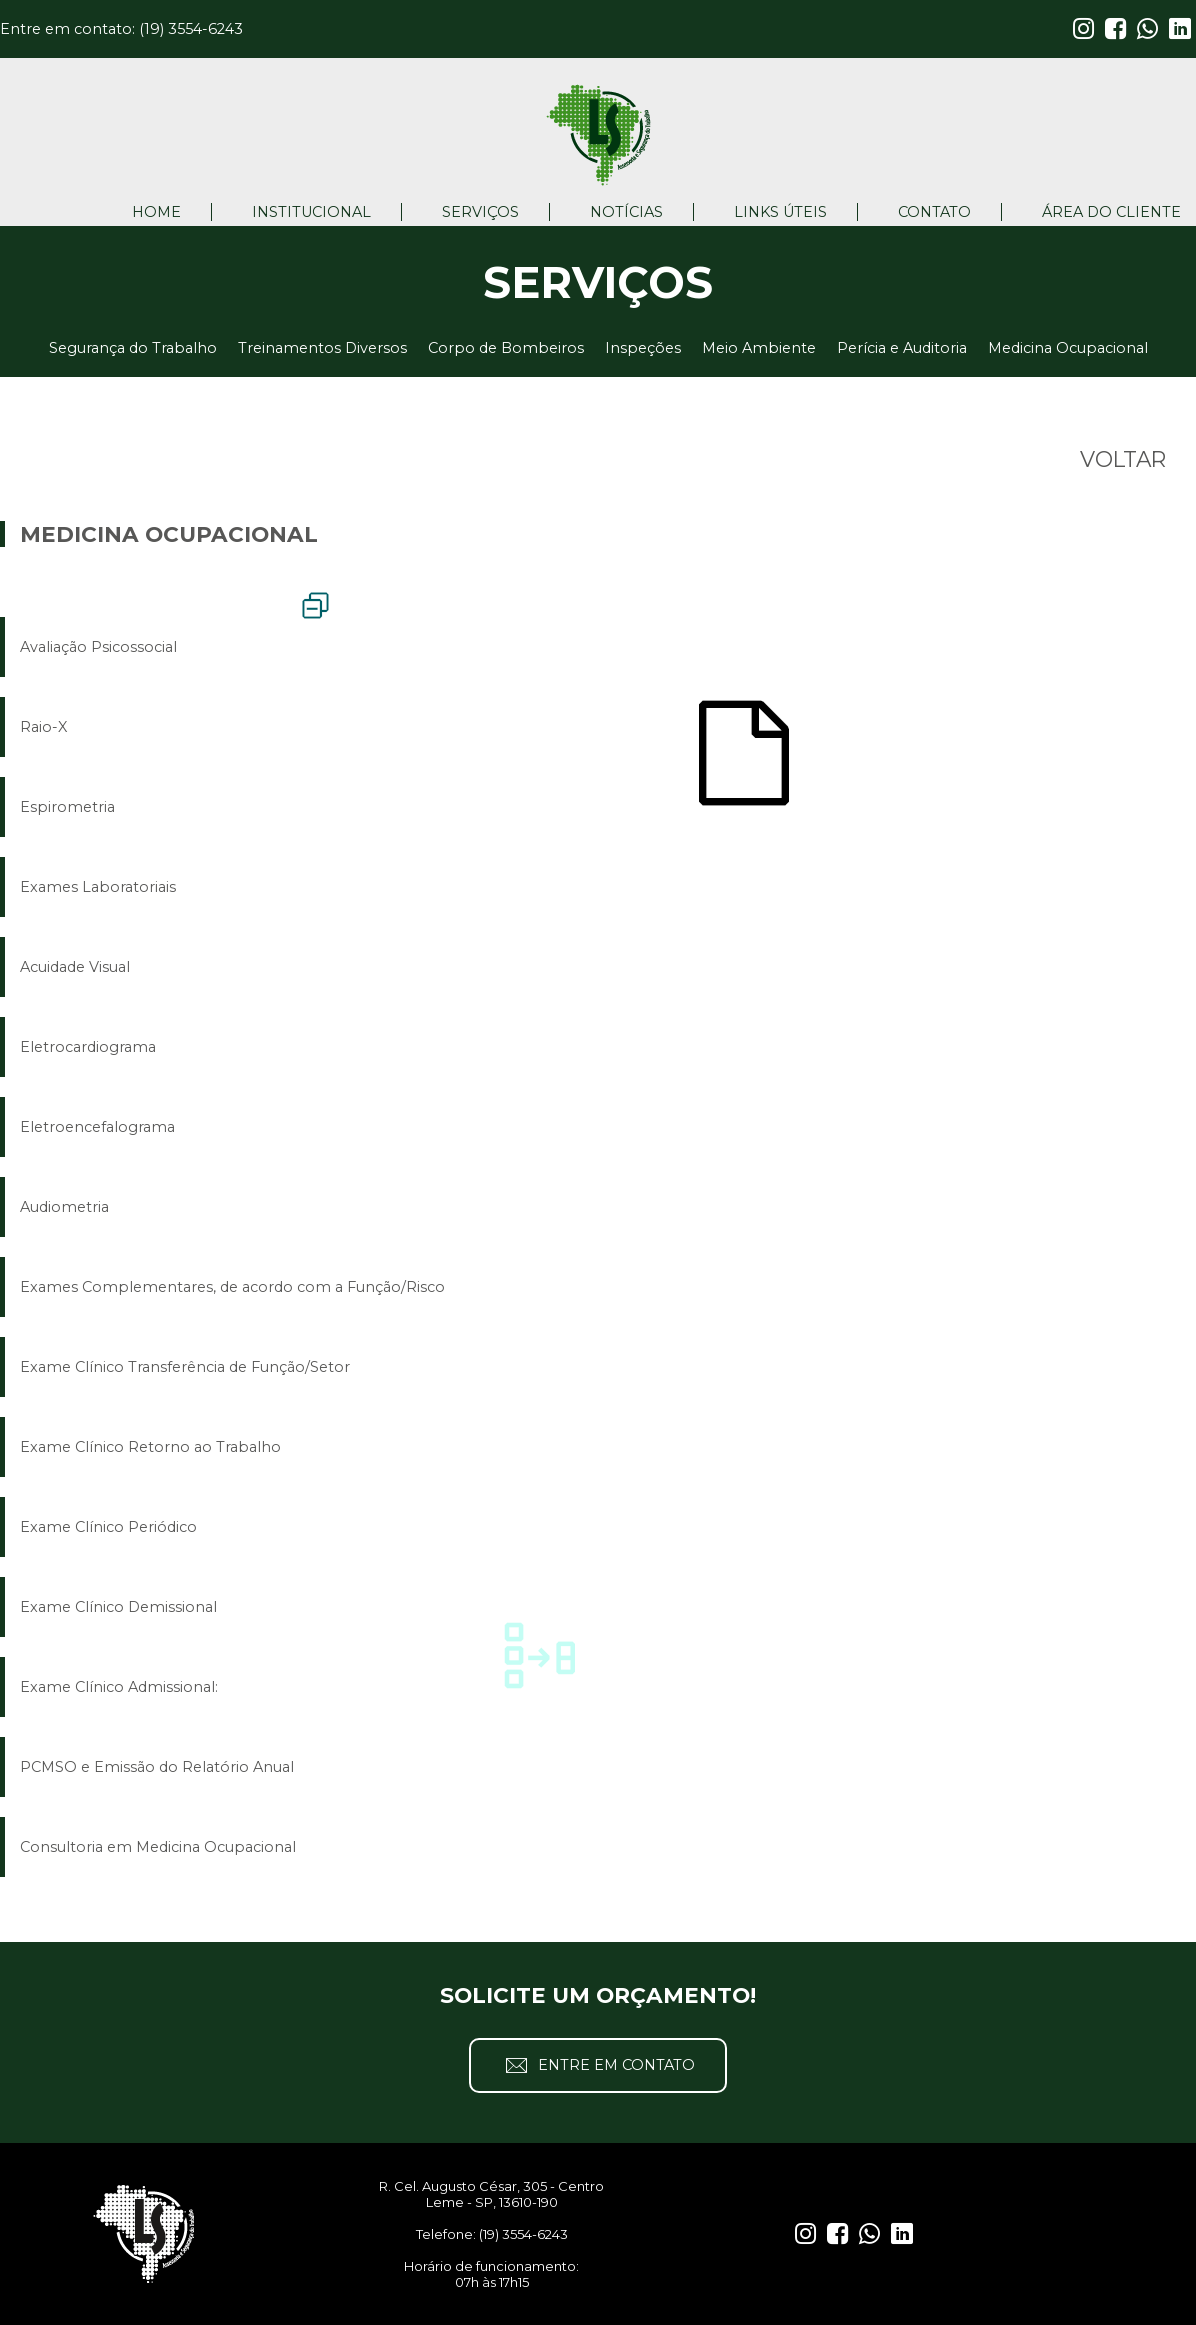 The height and width of the screenshot is (2325, 1196). What do you see at coordinates (744, 753) in the screenshot?
I see `create a new file` at bounding box center [744, 753].